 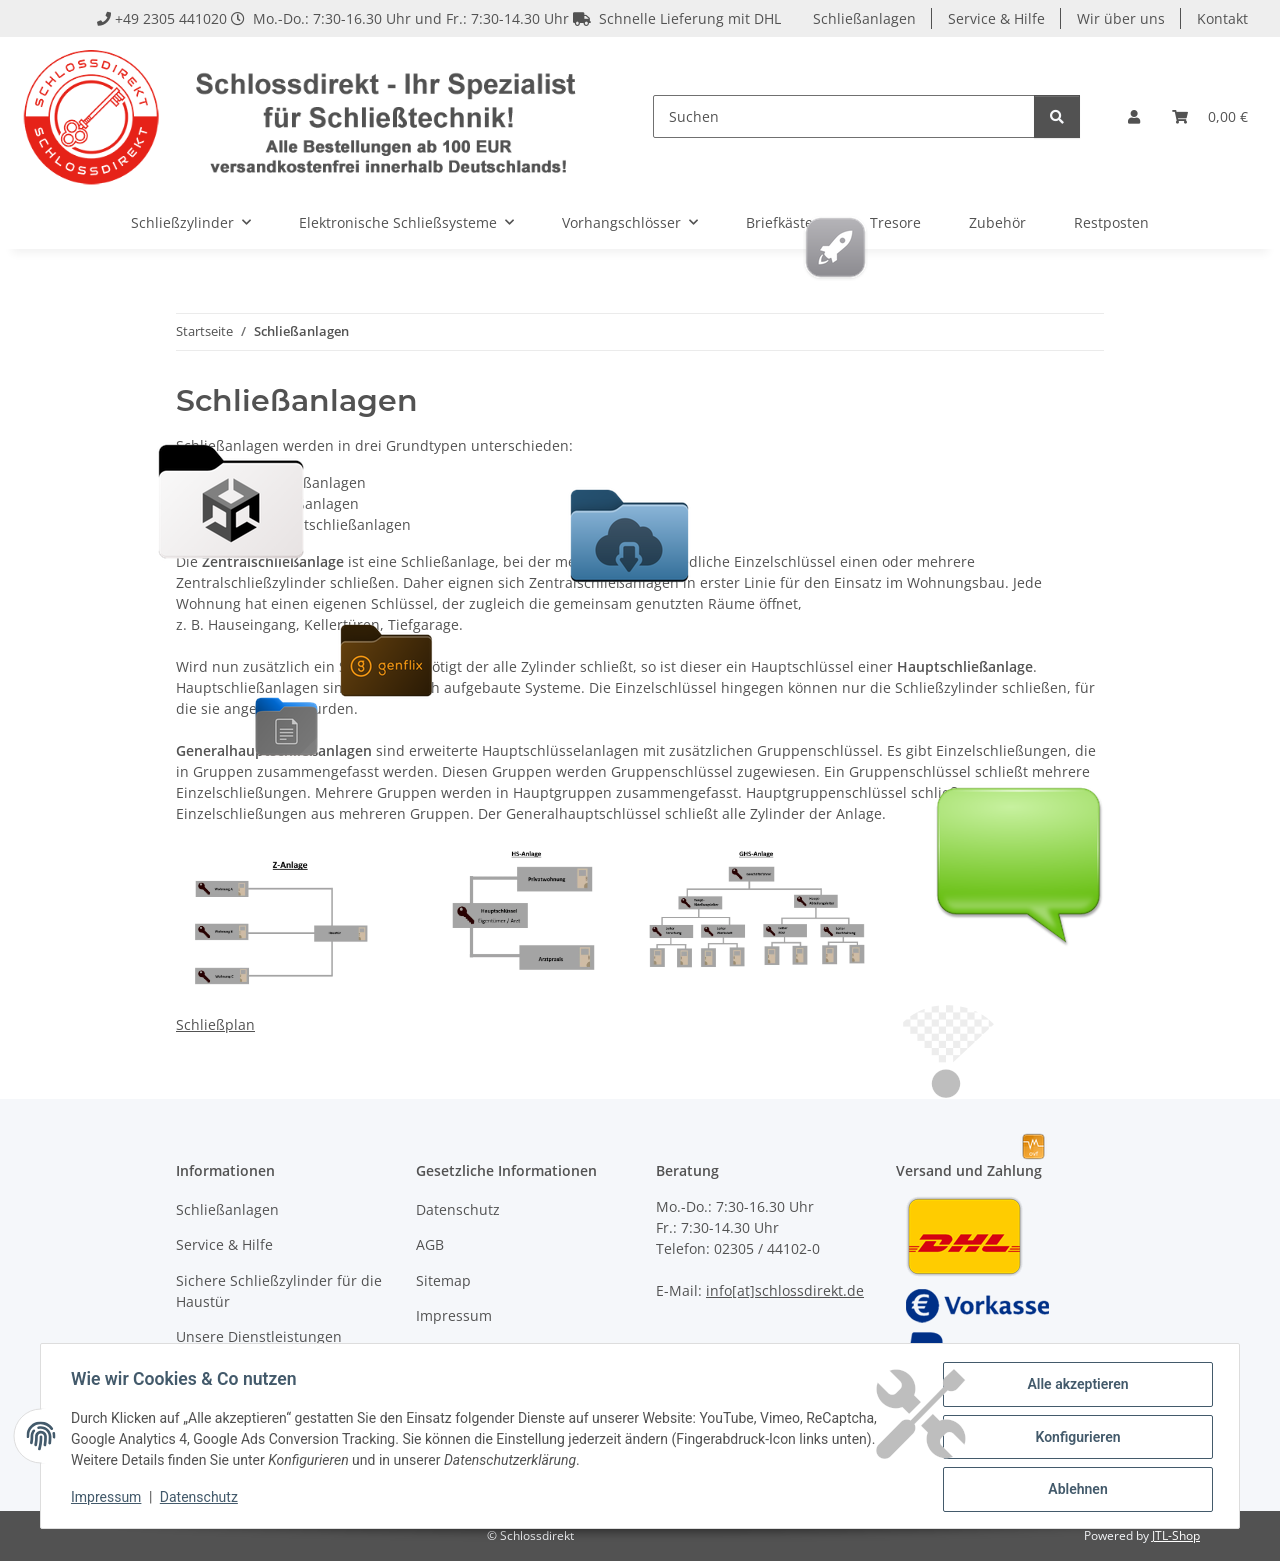 What do you see at coordinates (386, 663) in the screenshot?
I see `open genflix media folder` at bounding box center [386, 663].